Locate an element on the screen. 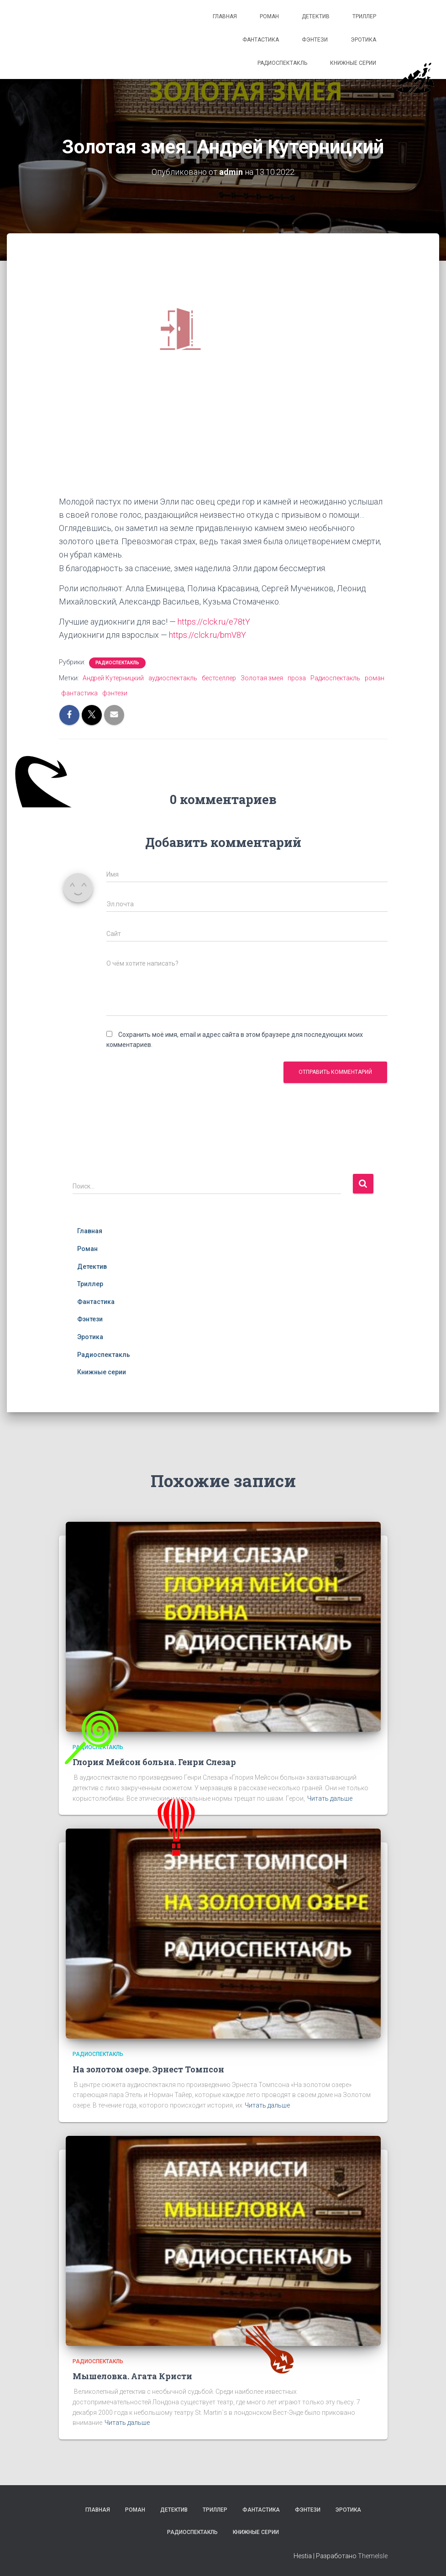  indicates incoming threat or danger event in game is located at coordinates (270, 2350).